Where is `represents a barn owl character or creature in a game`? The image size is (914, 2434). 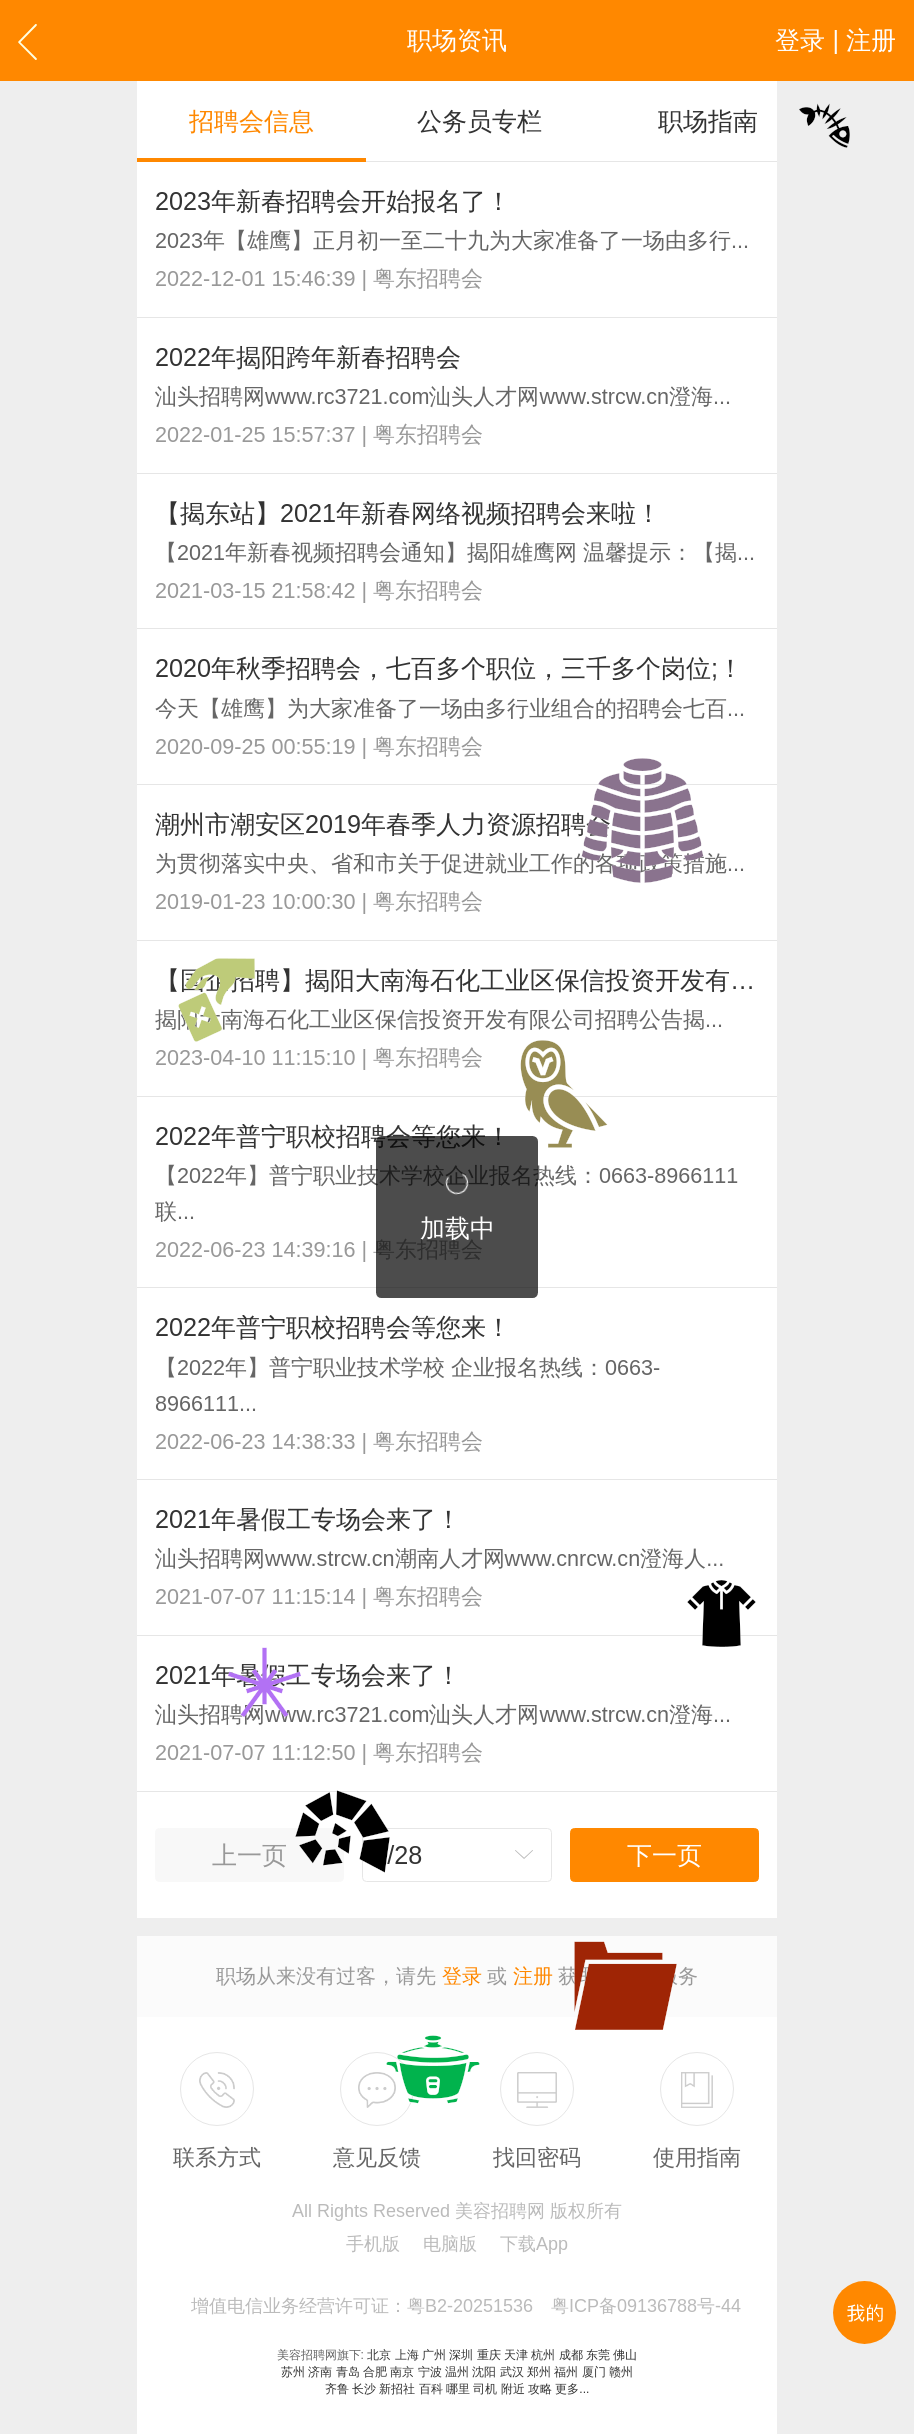
represents a barn owl character or creature in a game is located at coordinates (564, 1093).